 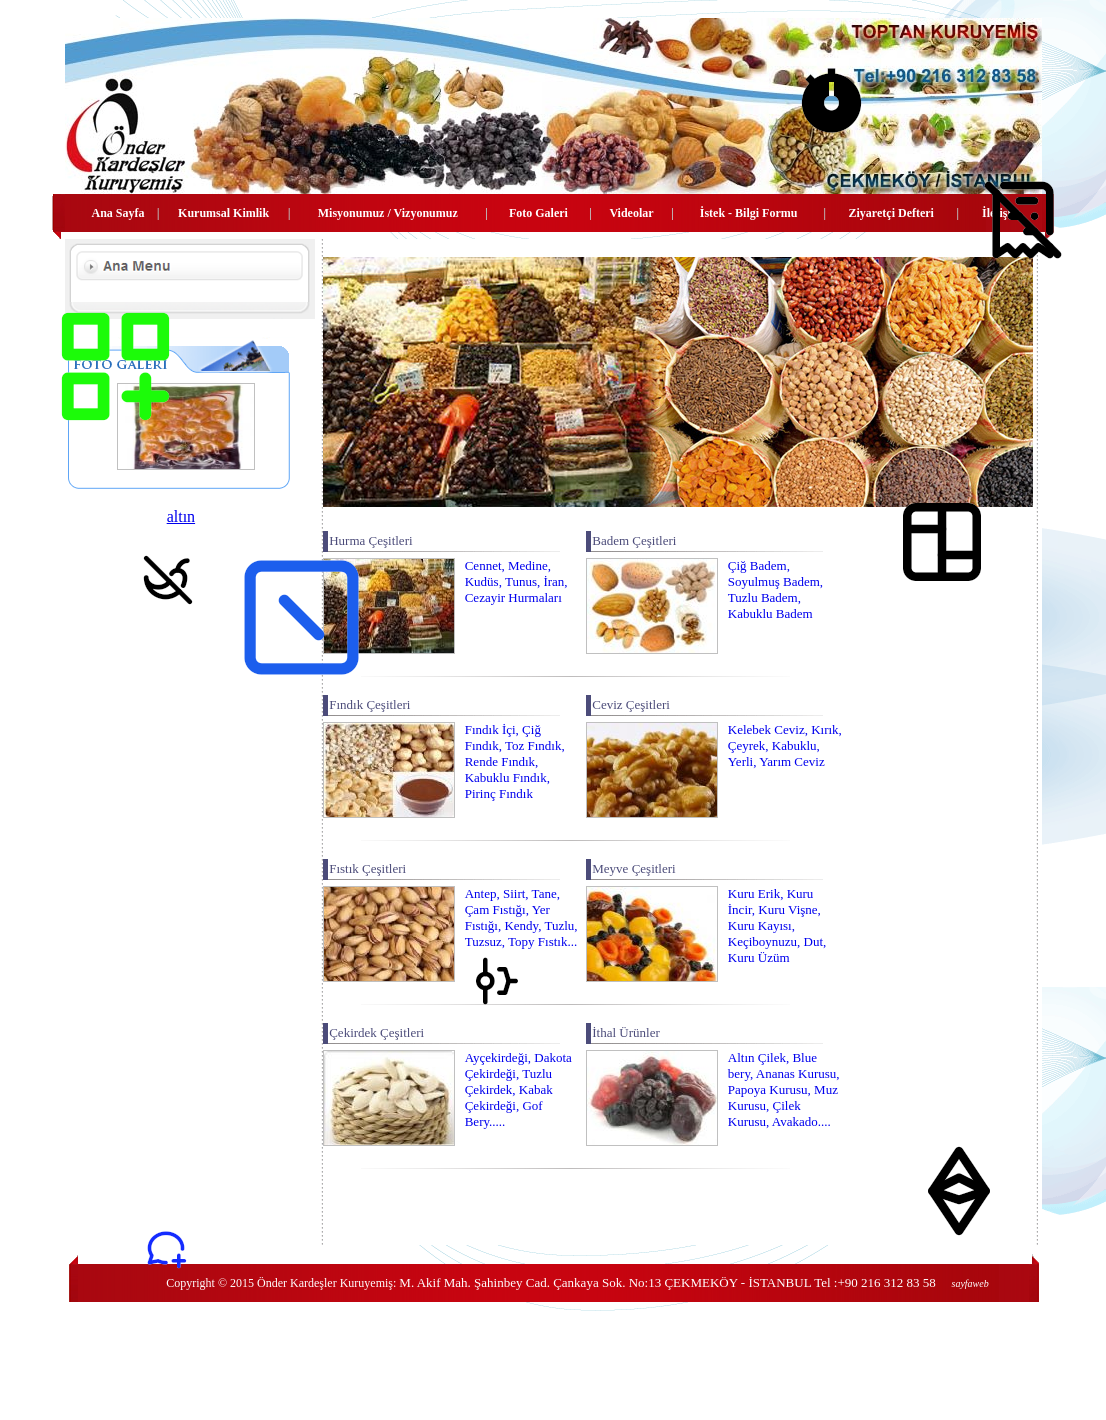 What do you see at coordinates (1023, 220) in the screenshot?
I see `disable receipt generation` at bounding box center [1023, 220].